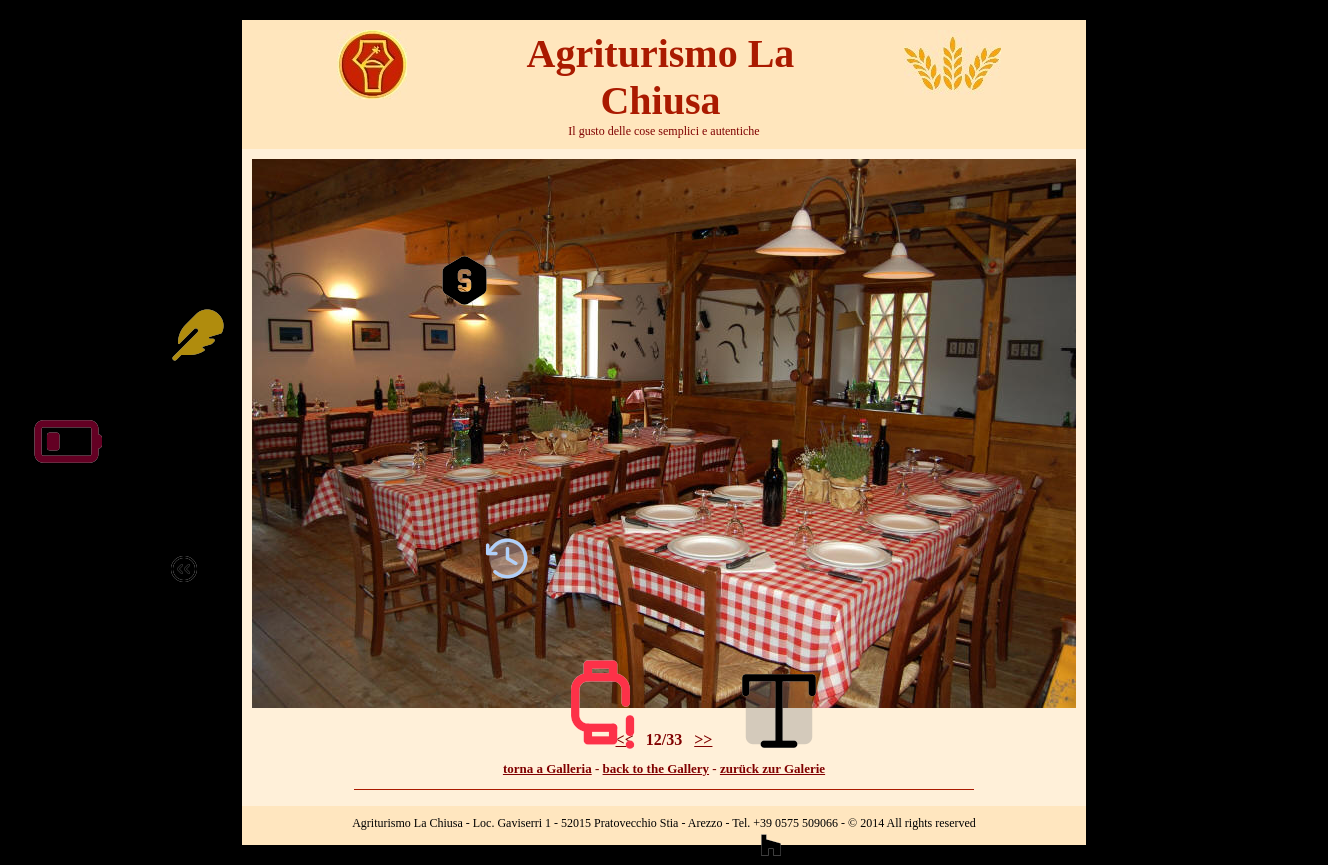 The height and width of the screenshot is (865, 1328). Describe the element at coordinates (771, 845) in the screenshot. I see `open the Houzz app` at that location.